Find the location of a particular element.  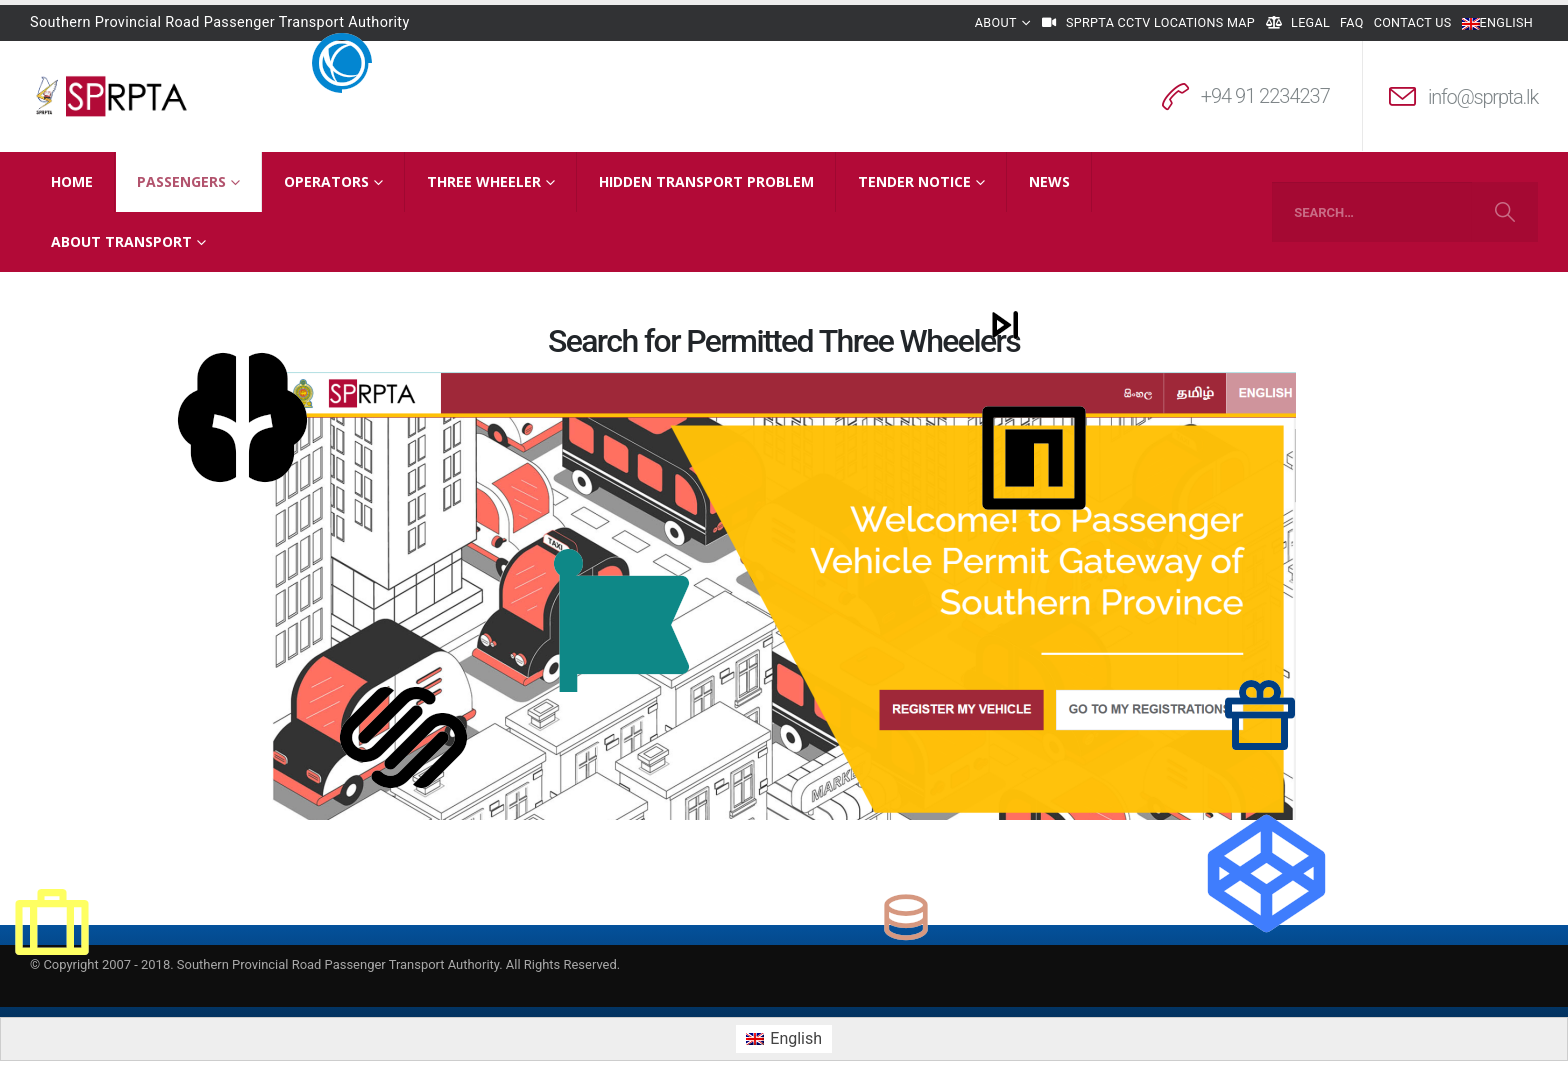

access database storage is located at coordinates (906, 916).